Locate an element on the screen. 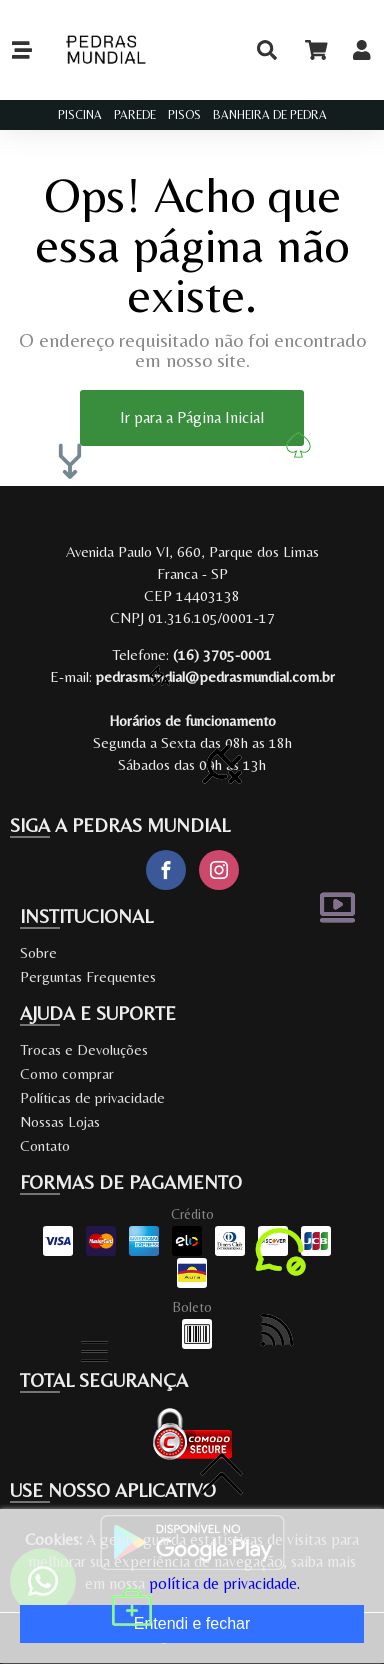 The width and height of the screenshot is (384, 1664). play or watch a video is located at coordinates (337, 907).